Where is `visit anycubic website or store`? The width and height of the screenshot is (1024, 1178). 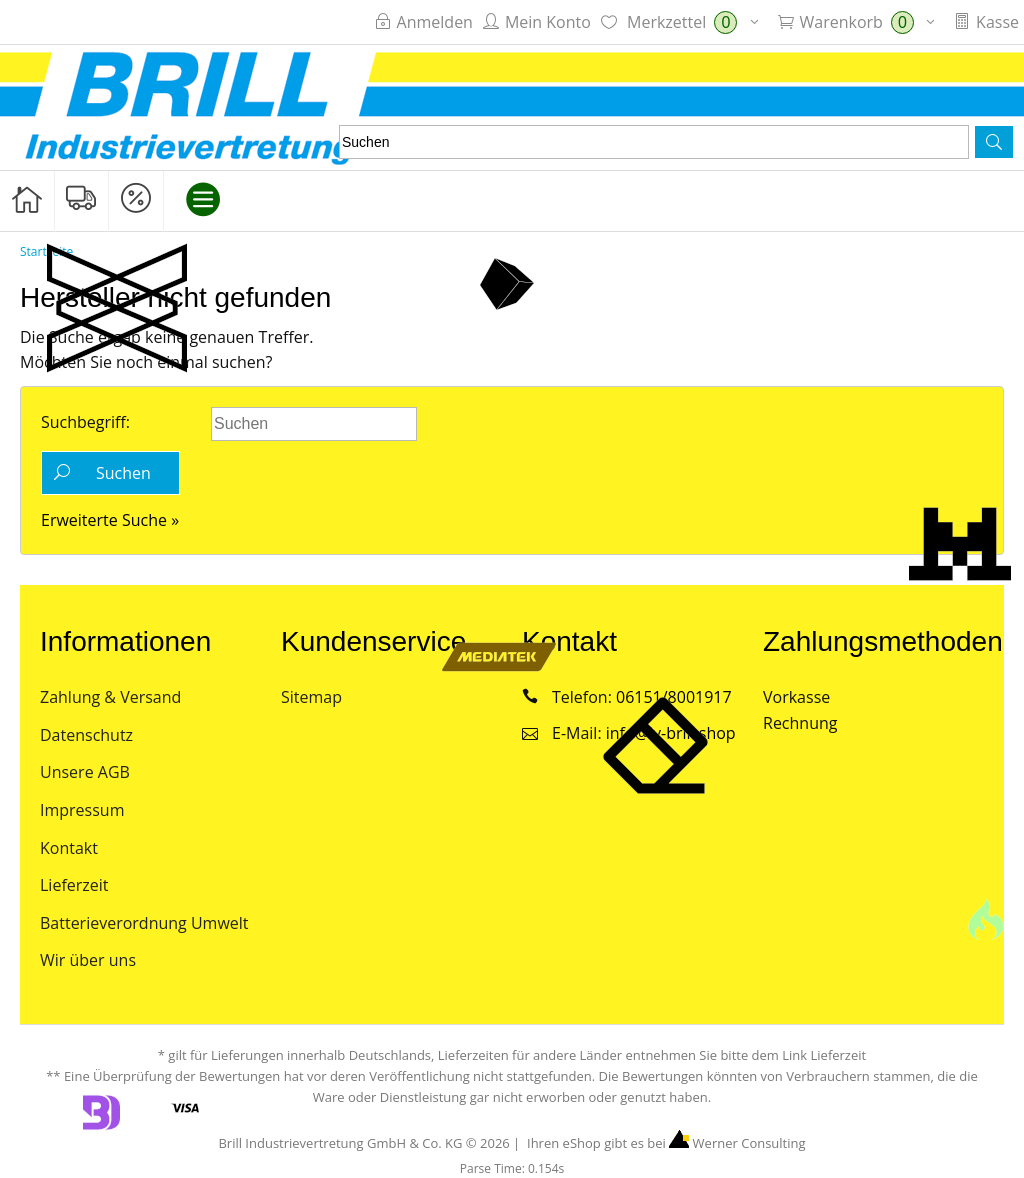
visit anycubic website or store is located at coordinates (507, 284).